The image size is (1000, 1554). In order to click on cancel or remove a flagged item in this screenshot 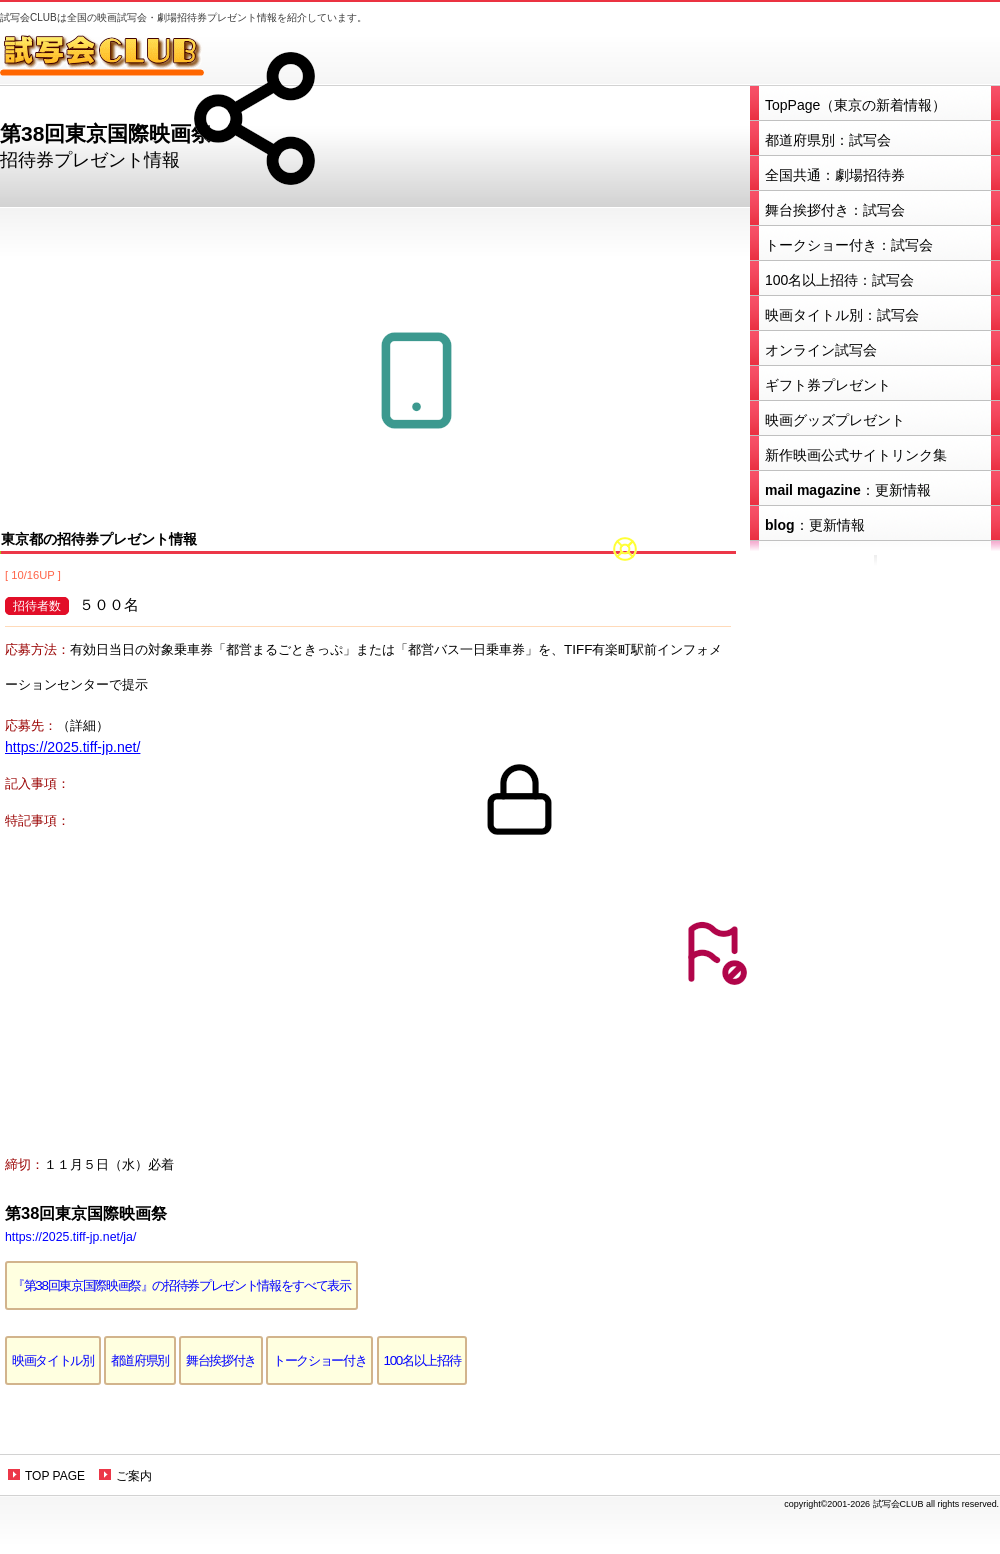, I will do `click(713, 951)`.